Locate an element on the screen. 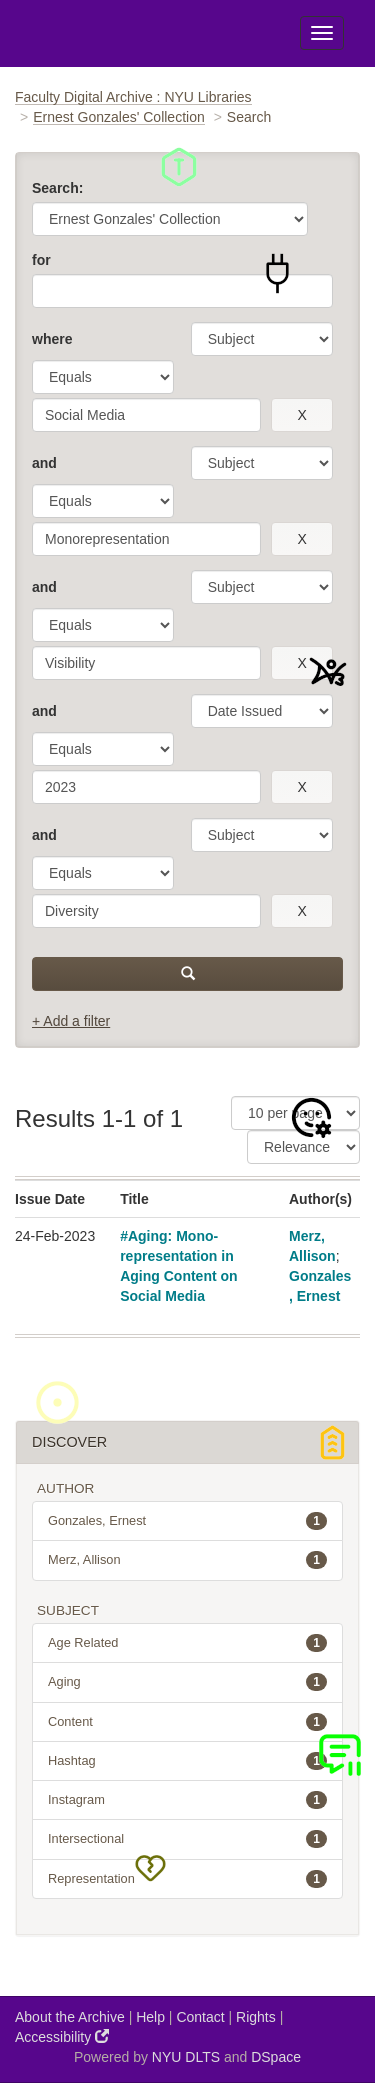 This screenshot has width=375, height=2083. select or mark an item as active is located at coordinates (57, 1402).